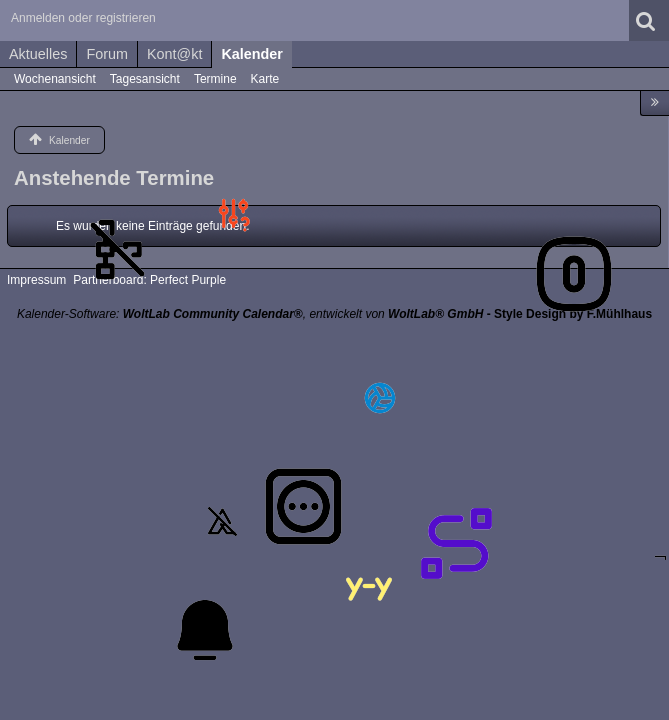 The height and width of the screenshot is (720, 669). What do you see at coordinates (369, 586) in the screenshot?
I see `represents a mathematical subtraction operation (y minus y)` at bounding box center [369, 586].